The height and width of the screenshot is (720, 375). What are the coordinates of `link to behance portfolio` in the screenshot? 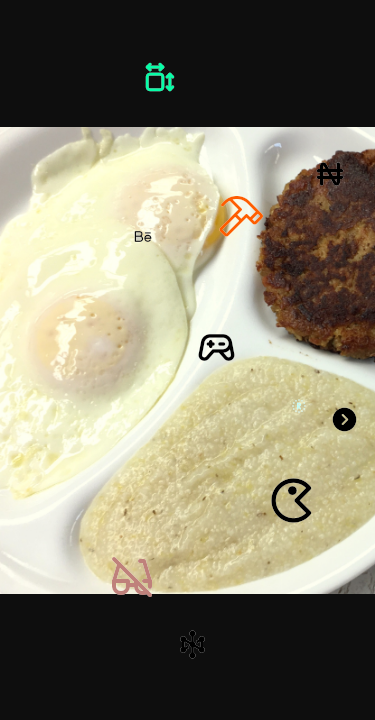 It's located at (142, 236).